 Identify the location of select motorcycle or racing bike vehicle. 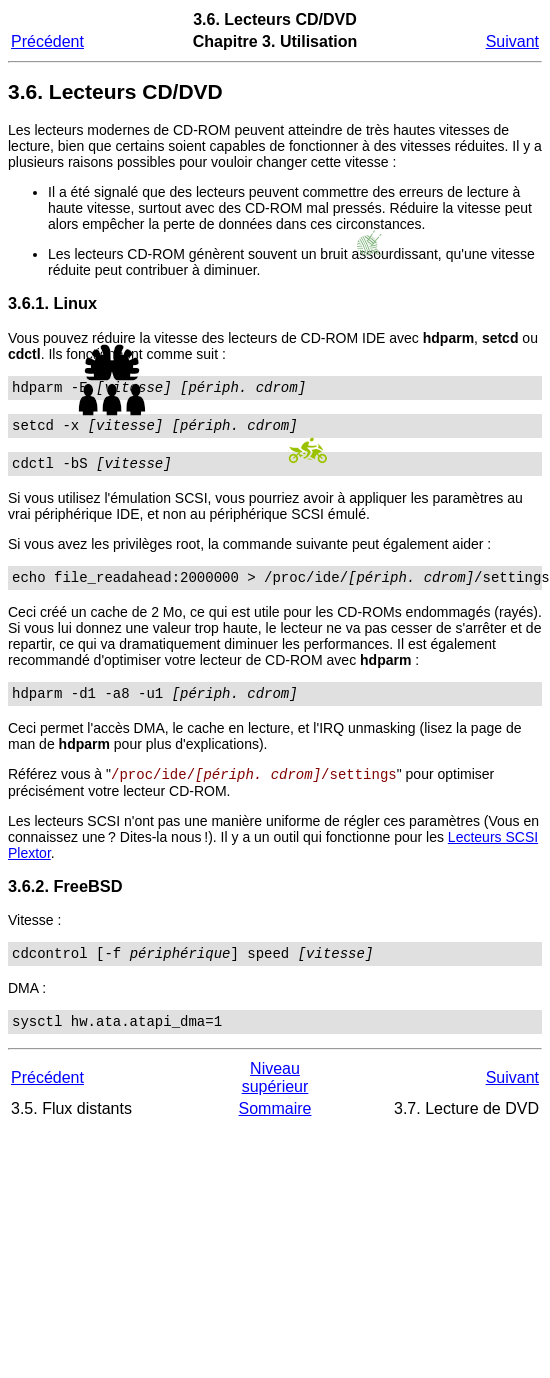
(307, 449).